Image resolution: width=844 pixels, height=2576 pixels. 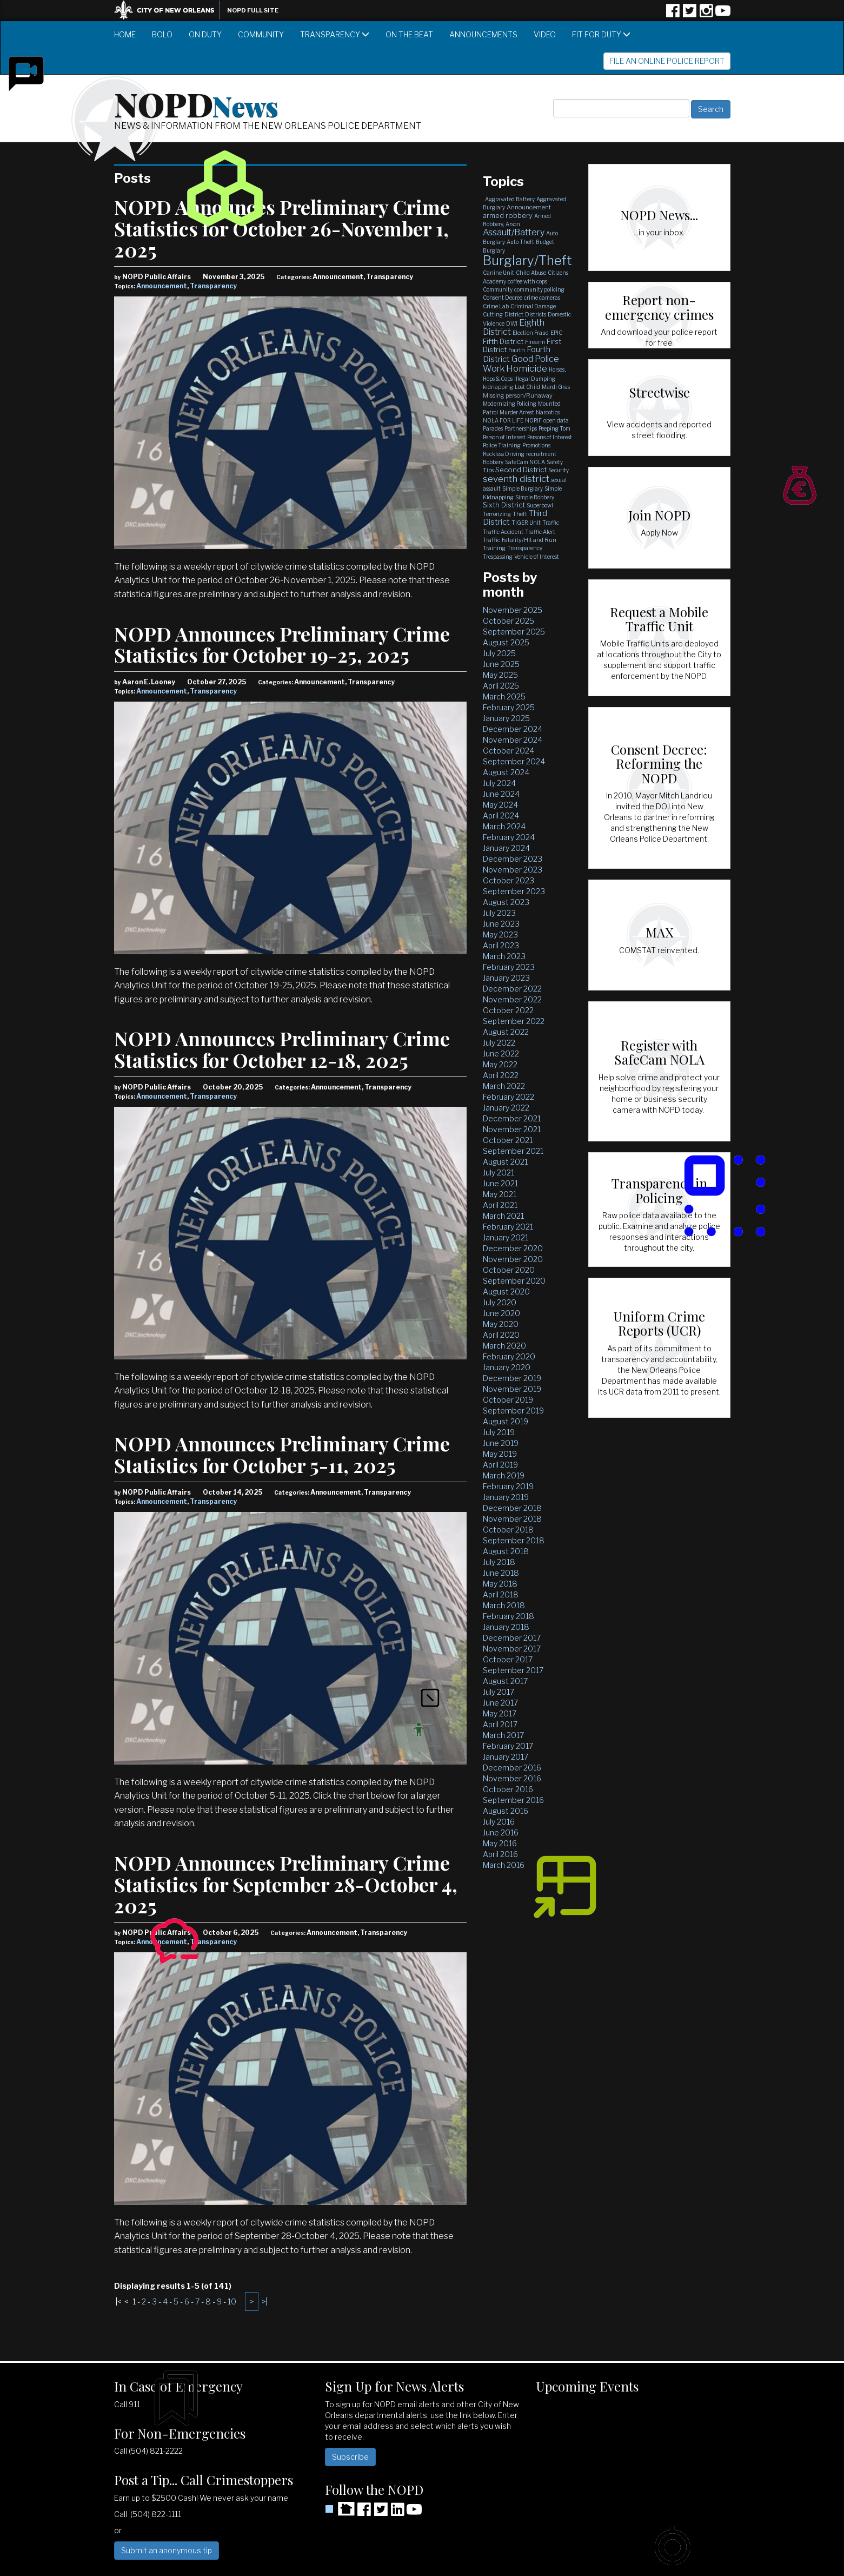 I want to click on view euro tax information, so click(x=800, y=485).